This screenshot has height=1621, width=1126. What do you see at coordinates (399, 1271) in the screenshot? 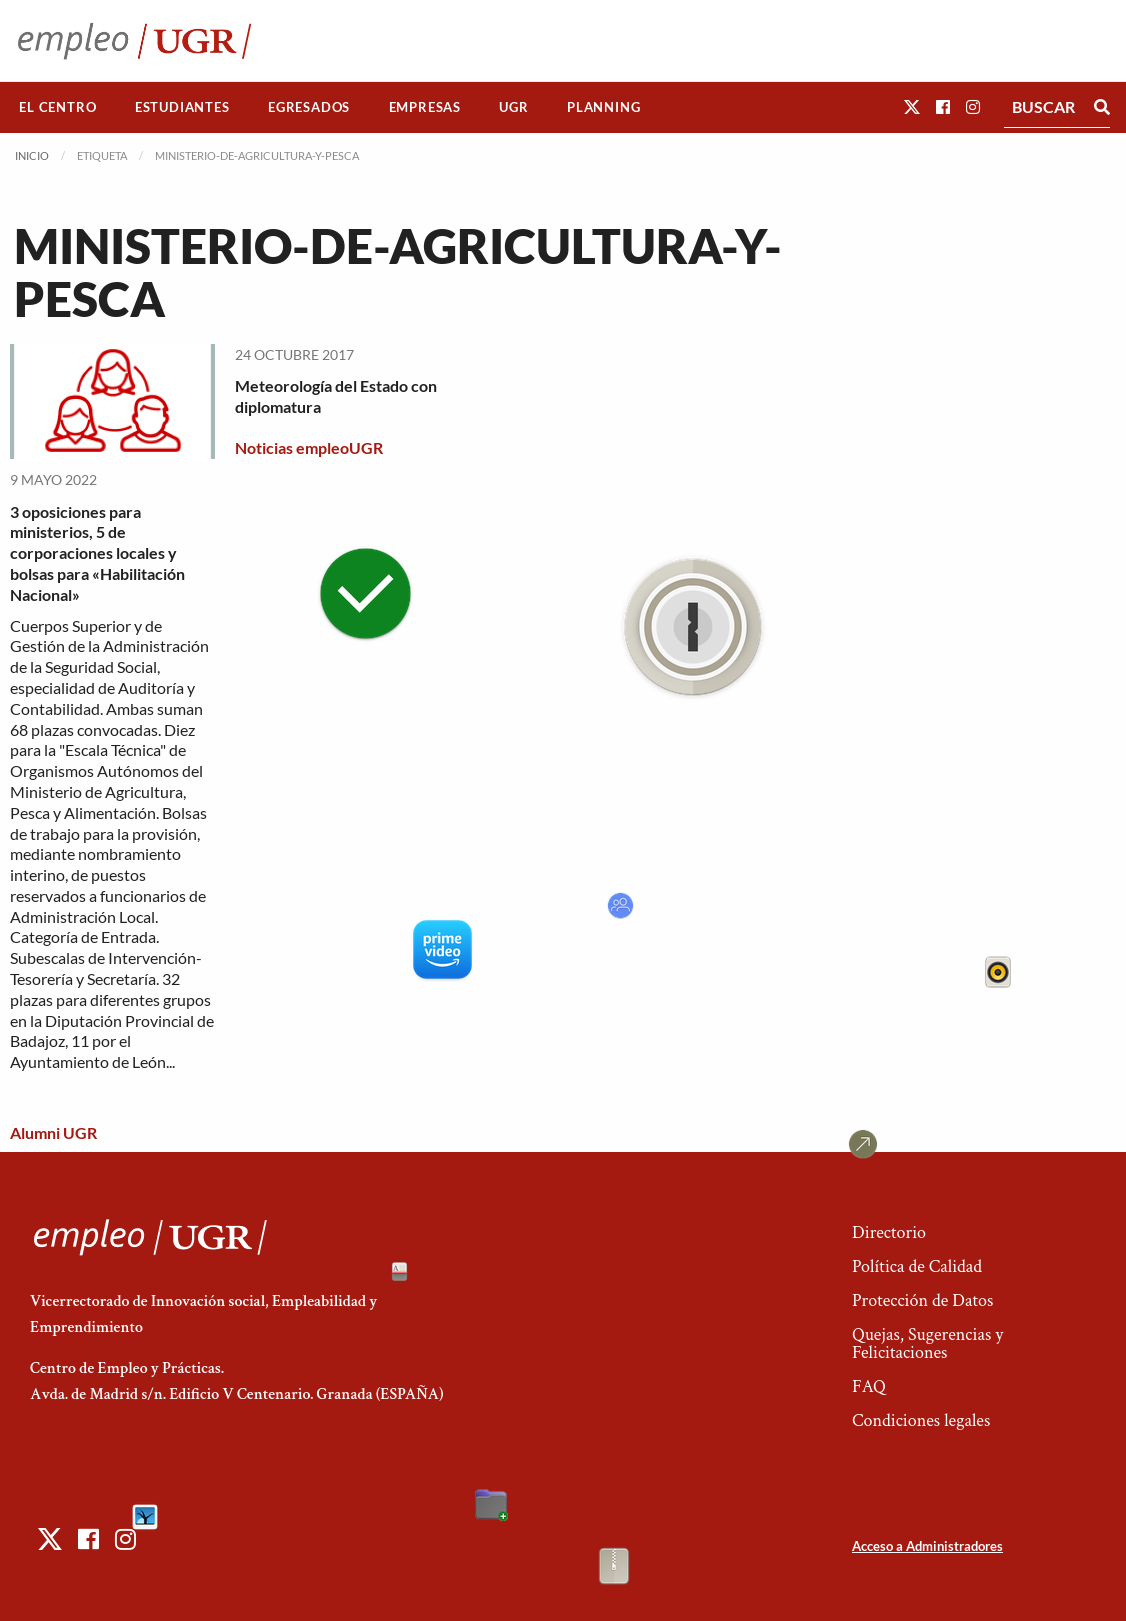
I see `open document scanning application` at bounding box center [399, 1271].